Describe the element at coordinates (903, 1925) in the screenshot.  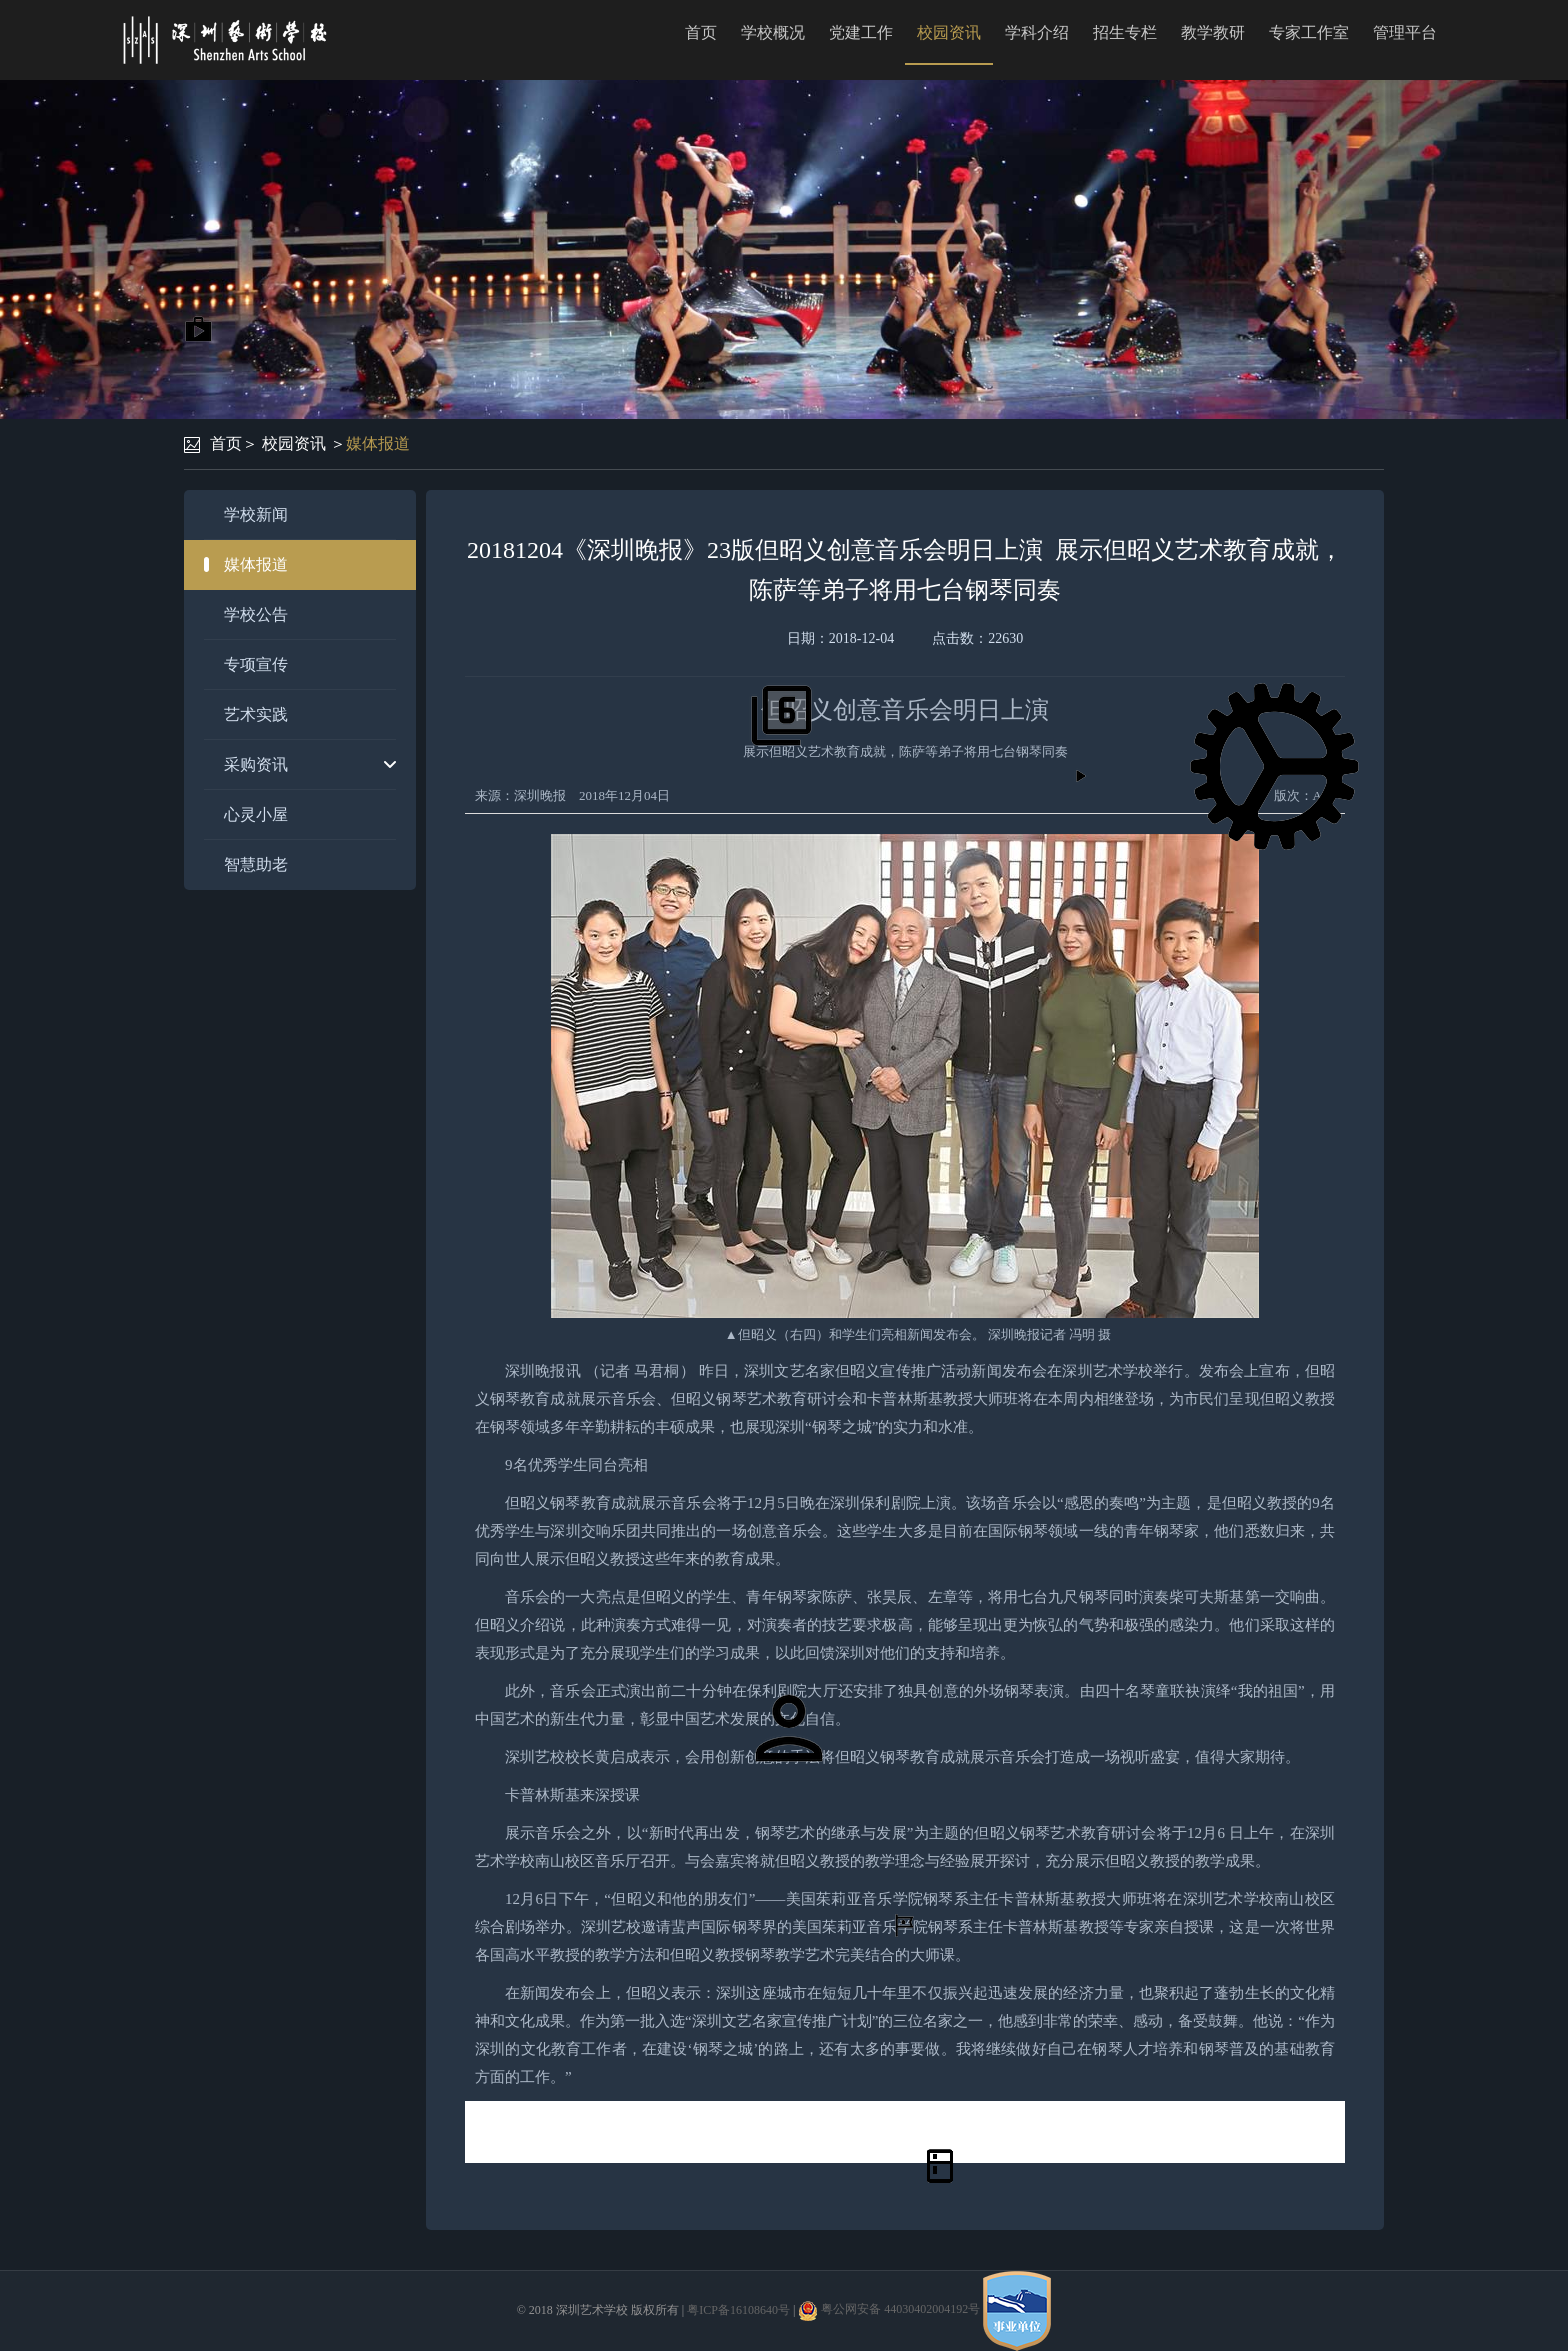
I see `start a guided tour or walkthrough` at that location.